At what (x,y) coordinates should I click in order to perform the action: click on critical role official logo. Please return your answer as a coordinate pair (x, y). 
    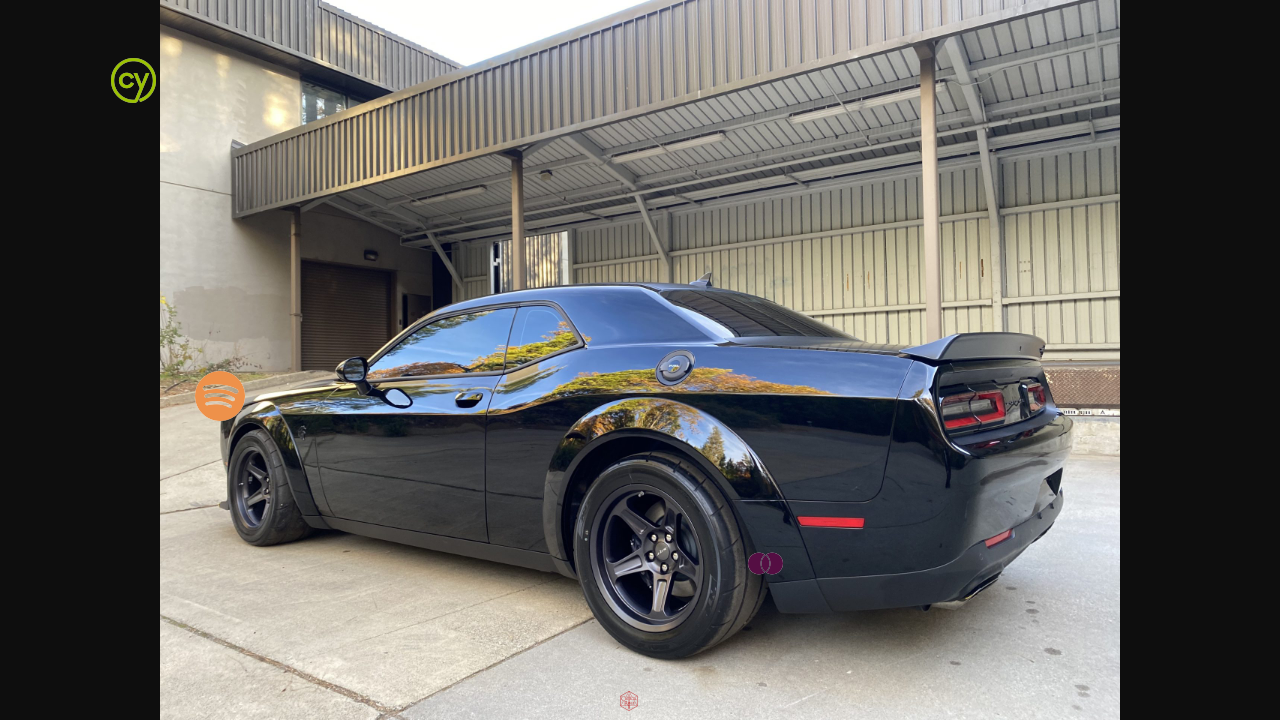
    Looking at the image, I should click on (629, 701).